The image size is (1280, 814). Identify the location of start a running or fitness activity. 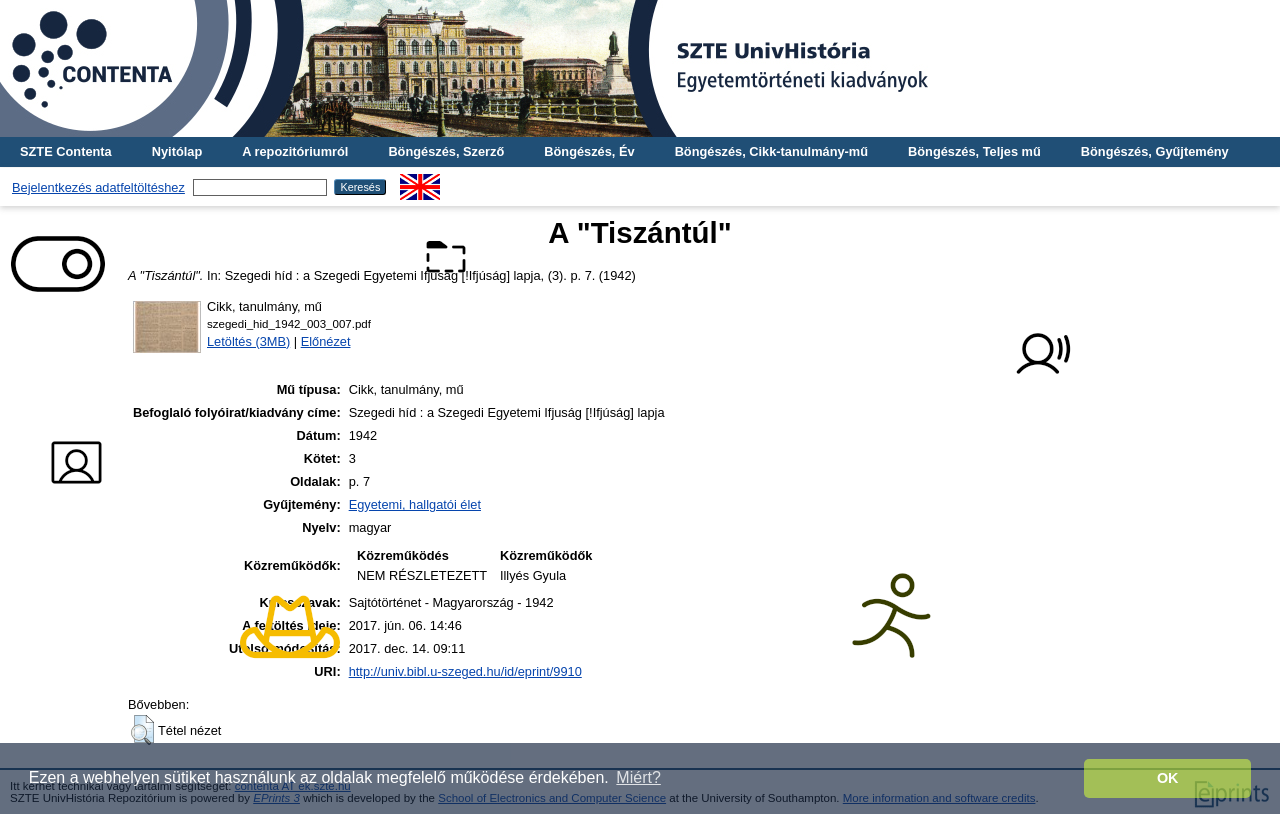
(893, 614).